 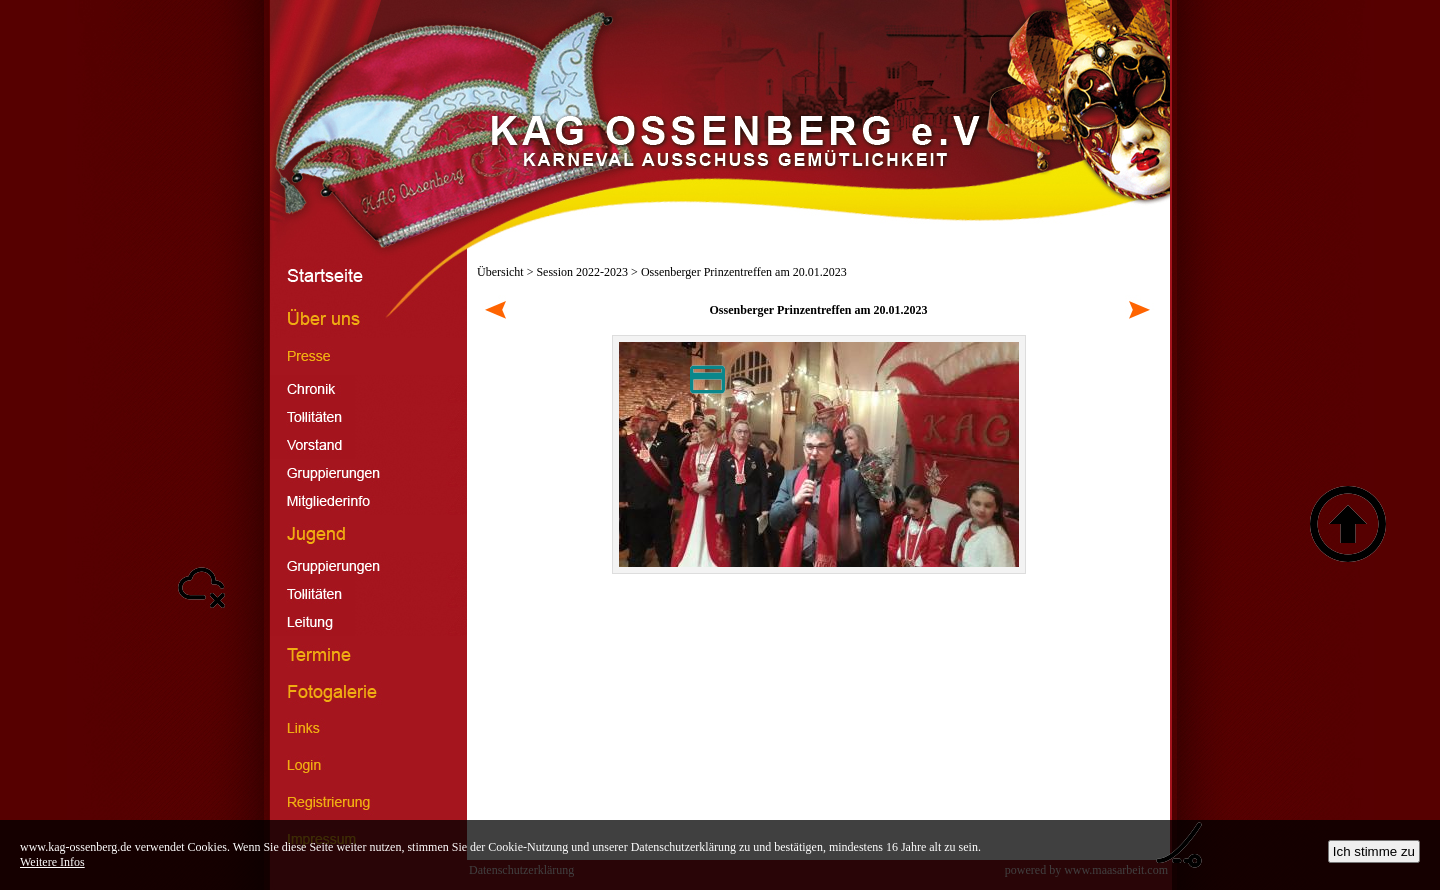 What do you see at coordinates (1348, 524) in the screenshot?
I see `scroll to top of page` at bounding box center [1348, 524].